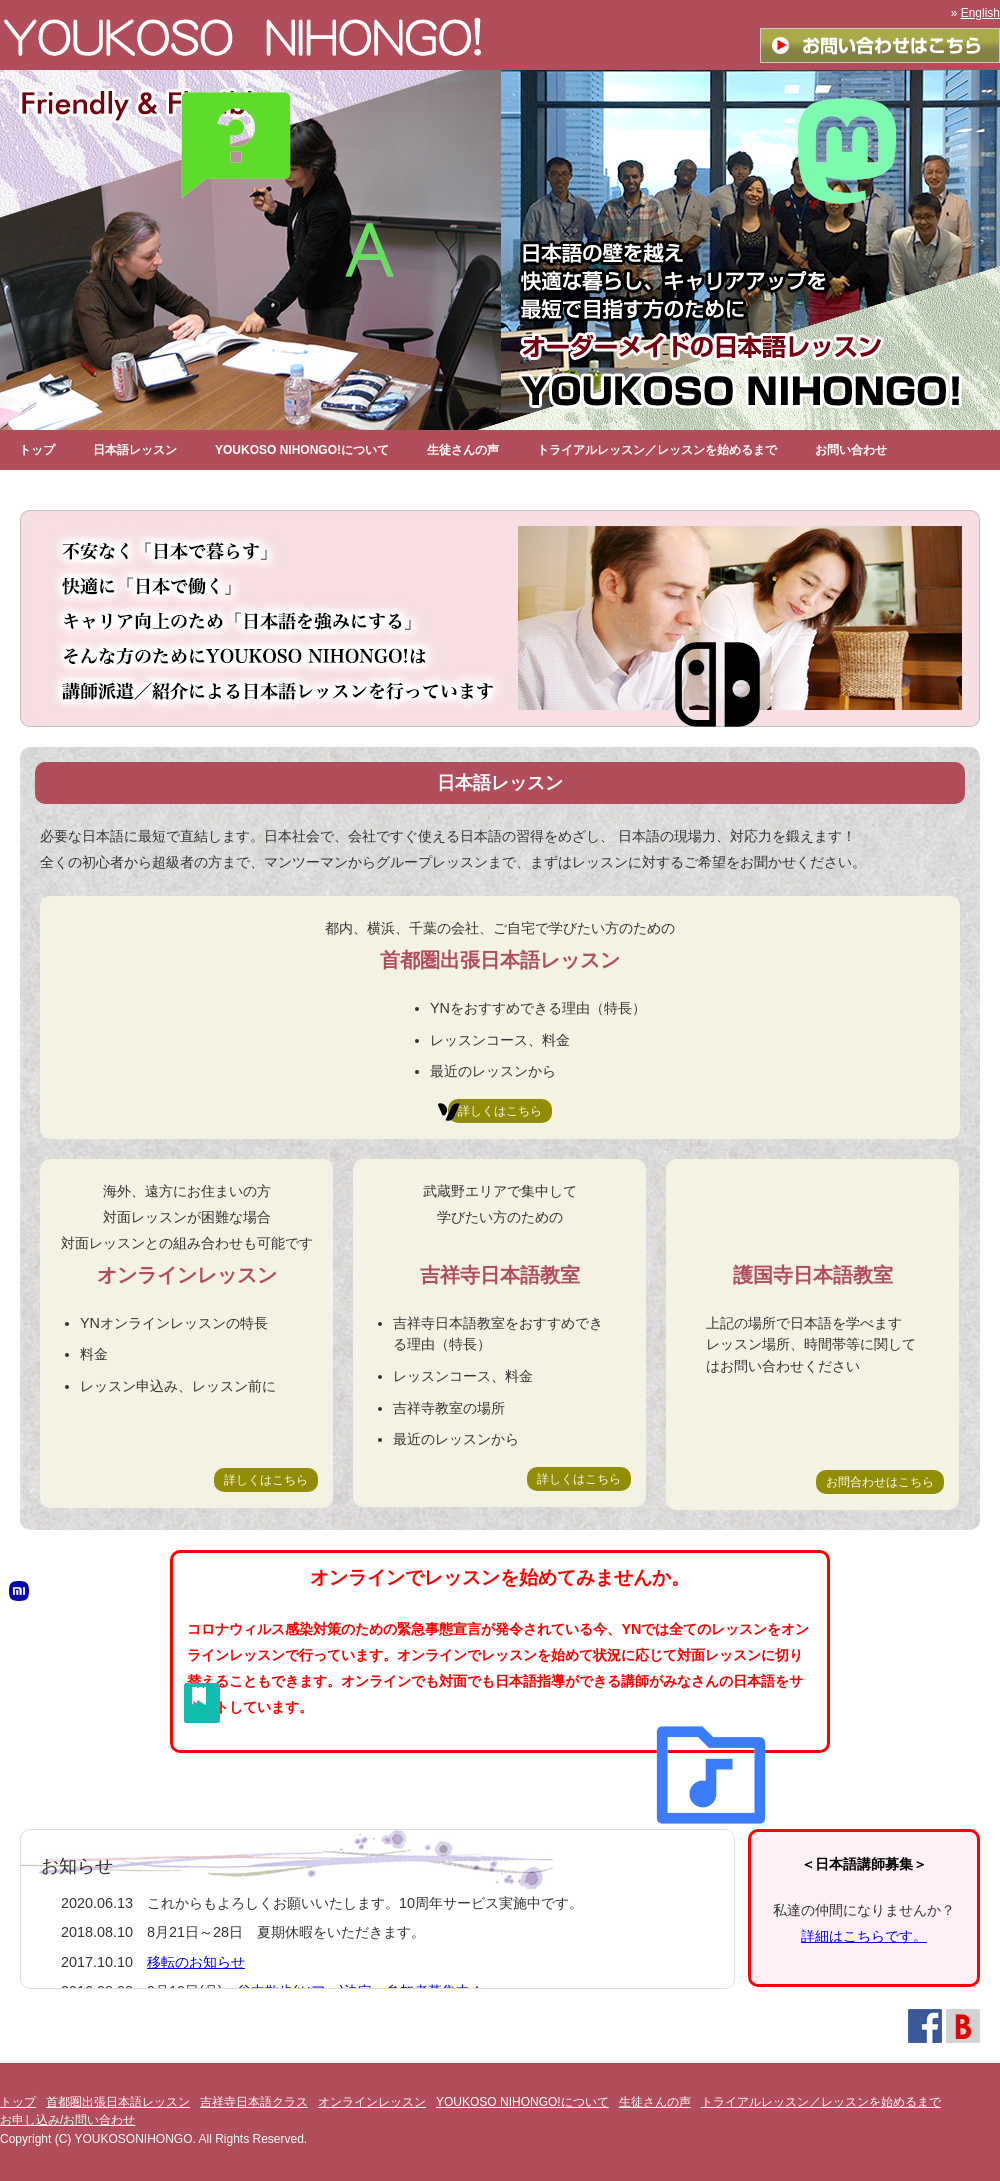 The image size is (1000, 2181). I want to click on open mastodon app, so click(847, 151).